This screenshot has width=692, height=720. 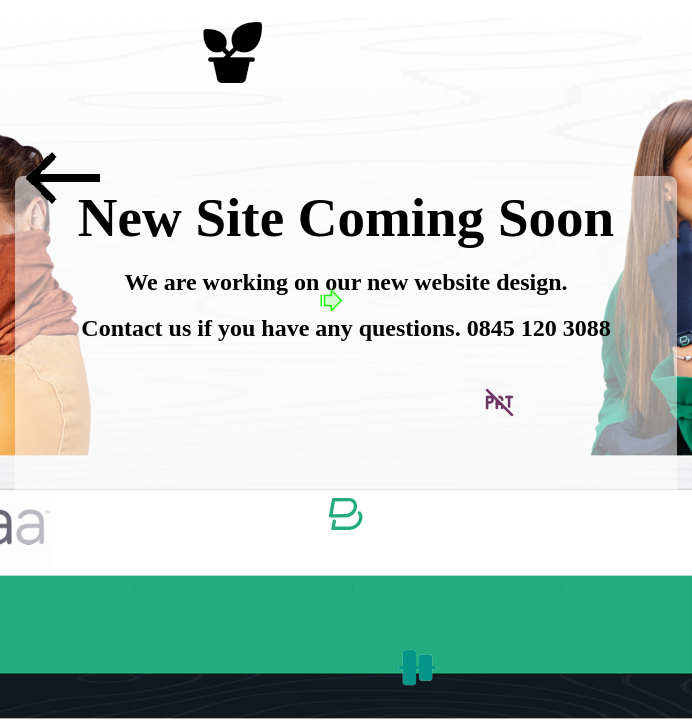 What do you see at coordinates (499, 402) in the screenshot?
I see `http patch request disabled or unavailable` at bounding box center [499, 402].